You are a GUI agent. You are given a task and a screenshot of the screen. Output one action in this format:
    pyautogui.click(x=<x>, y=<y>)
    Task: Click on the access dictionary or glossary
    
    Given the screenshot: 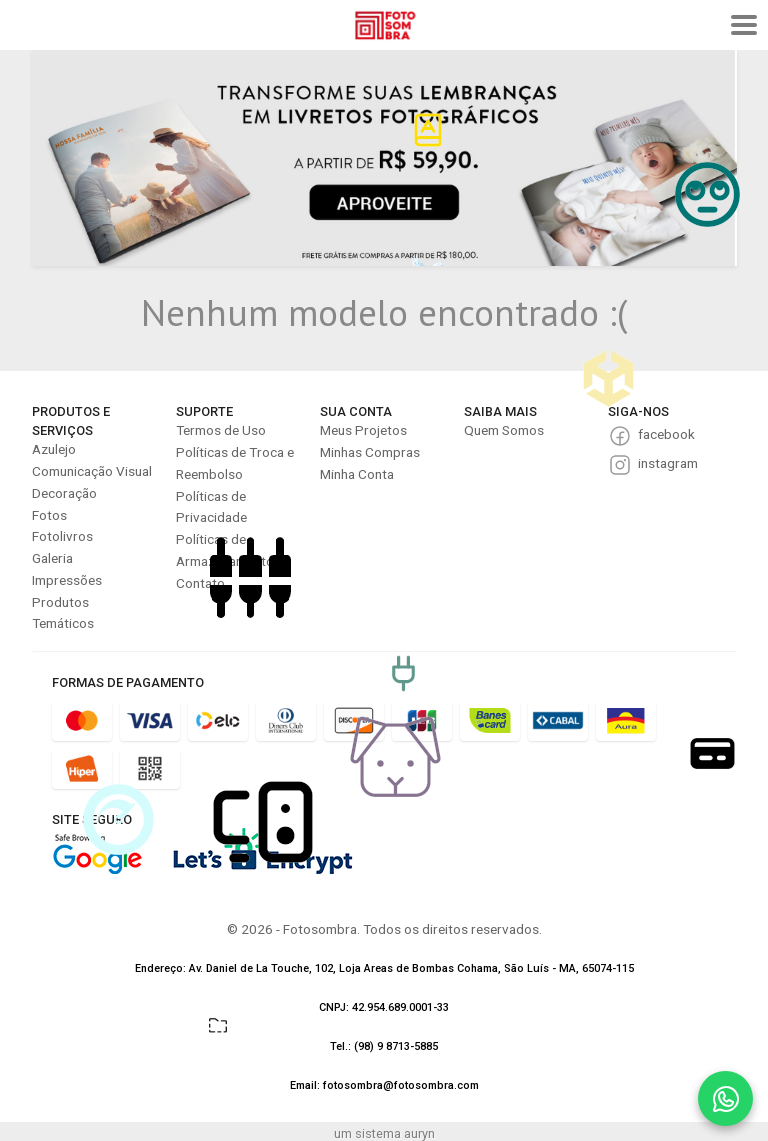 What is the action you would take?
    pyautogui.click(x=428, y=130)
    